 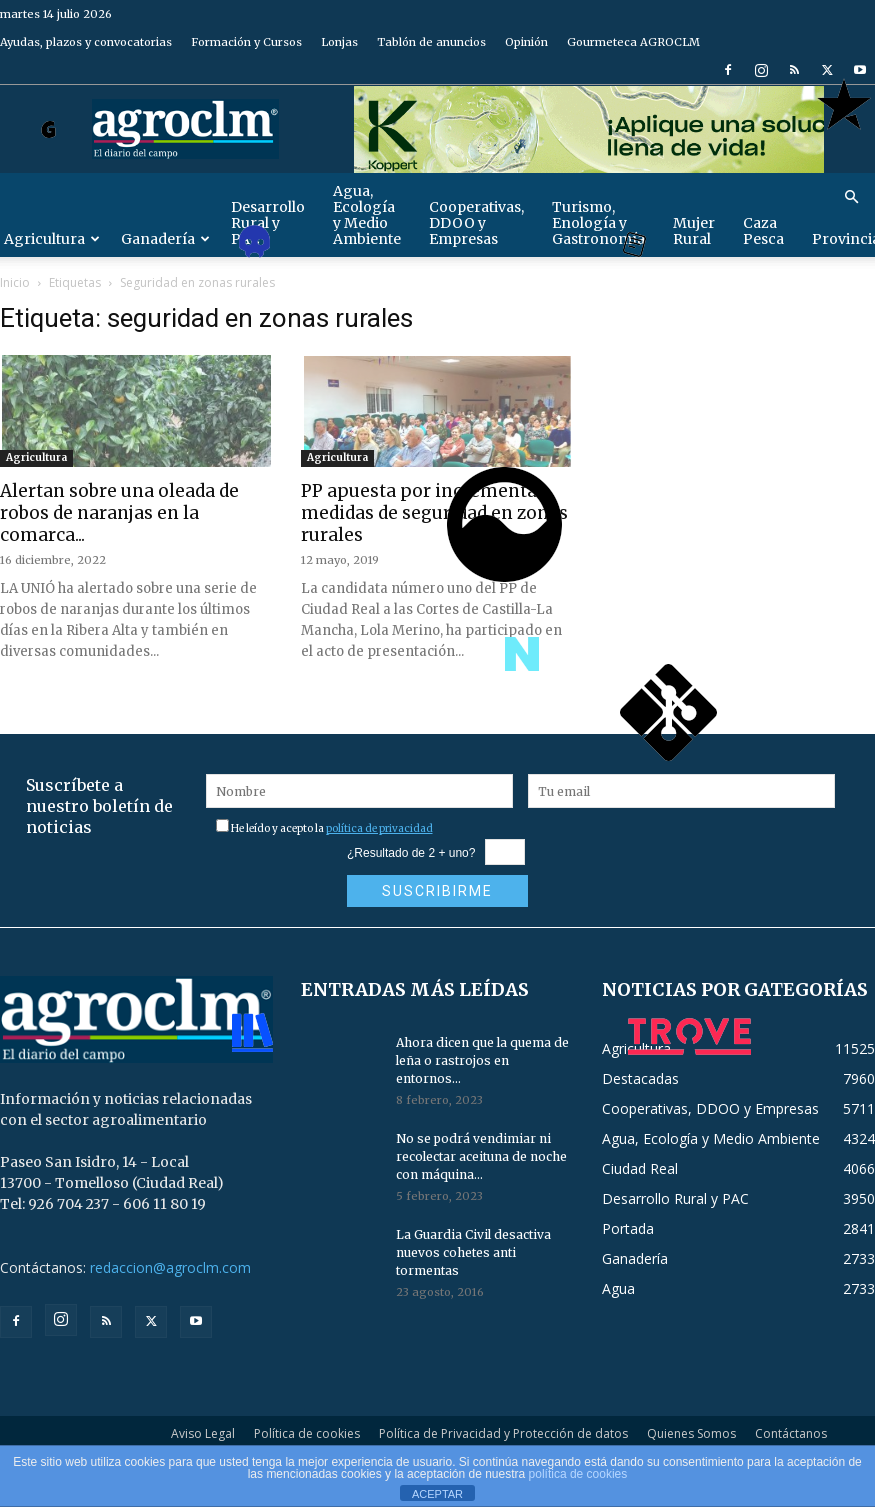 I want to click on open Naver app, so click(x=522, y=654).